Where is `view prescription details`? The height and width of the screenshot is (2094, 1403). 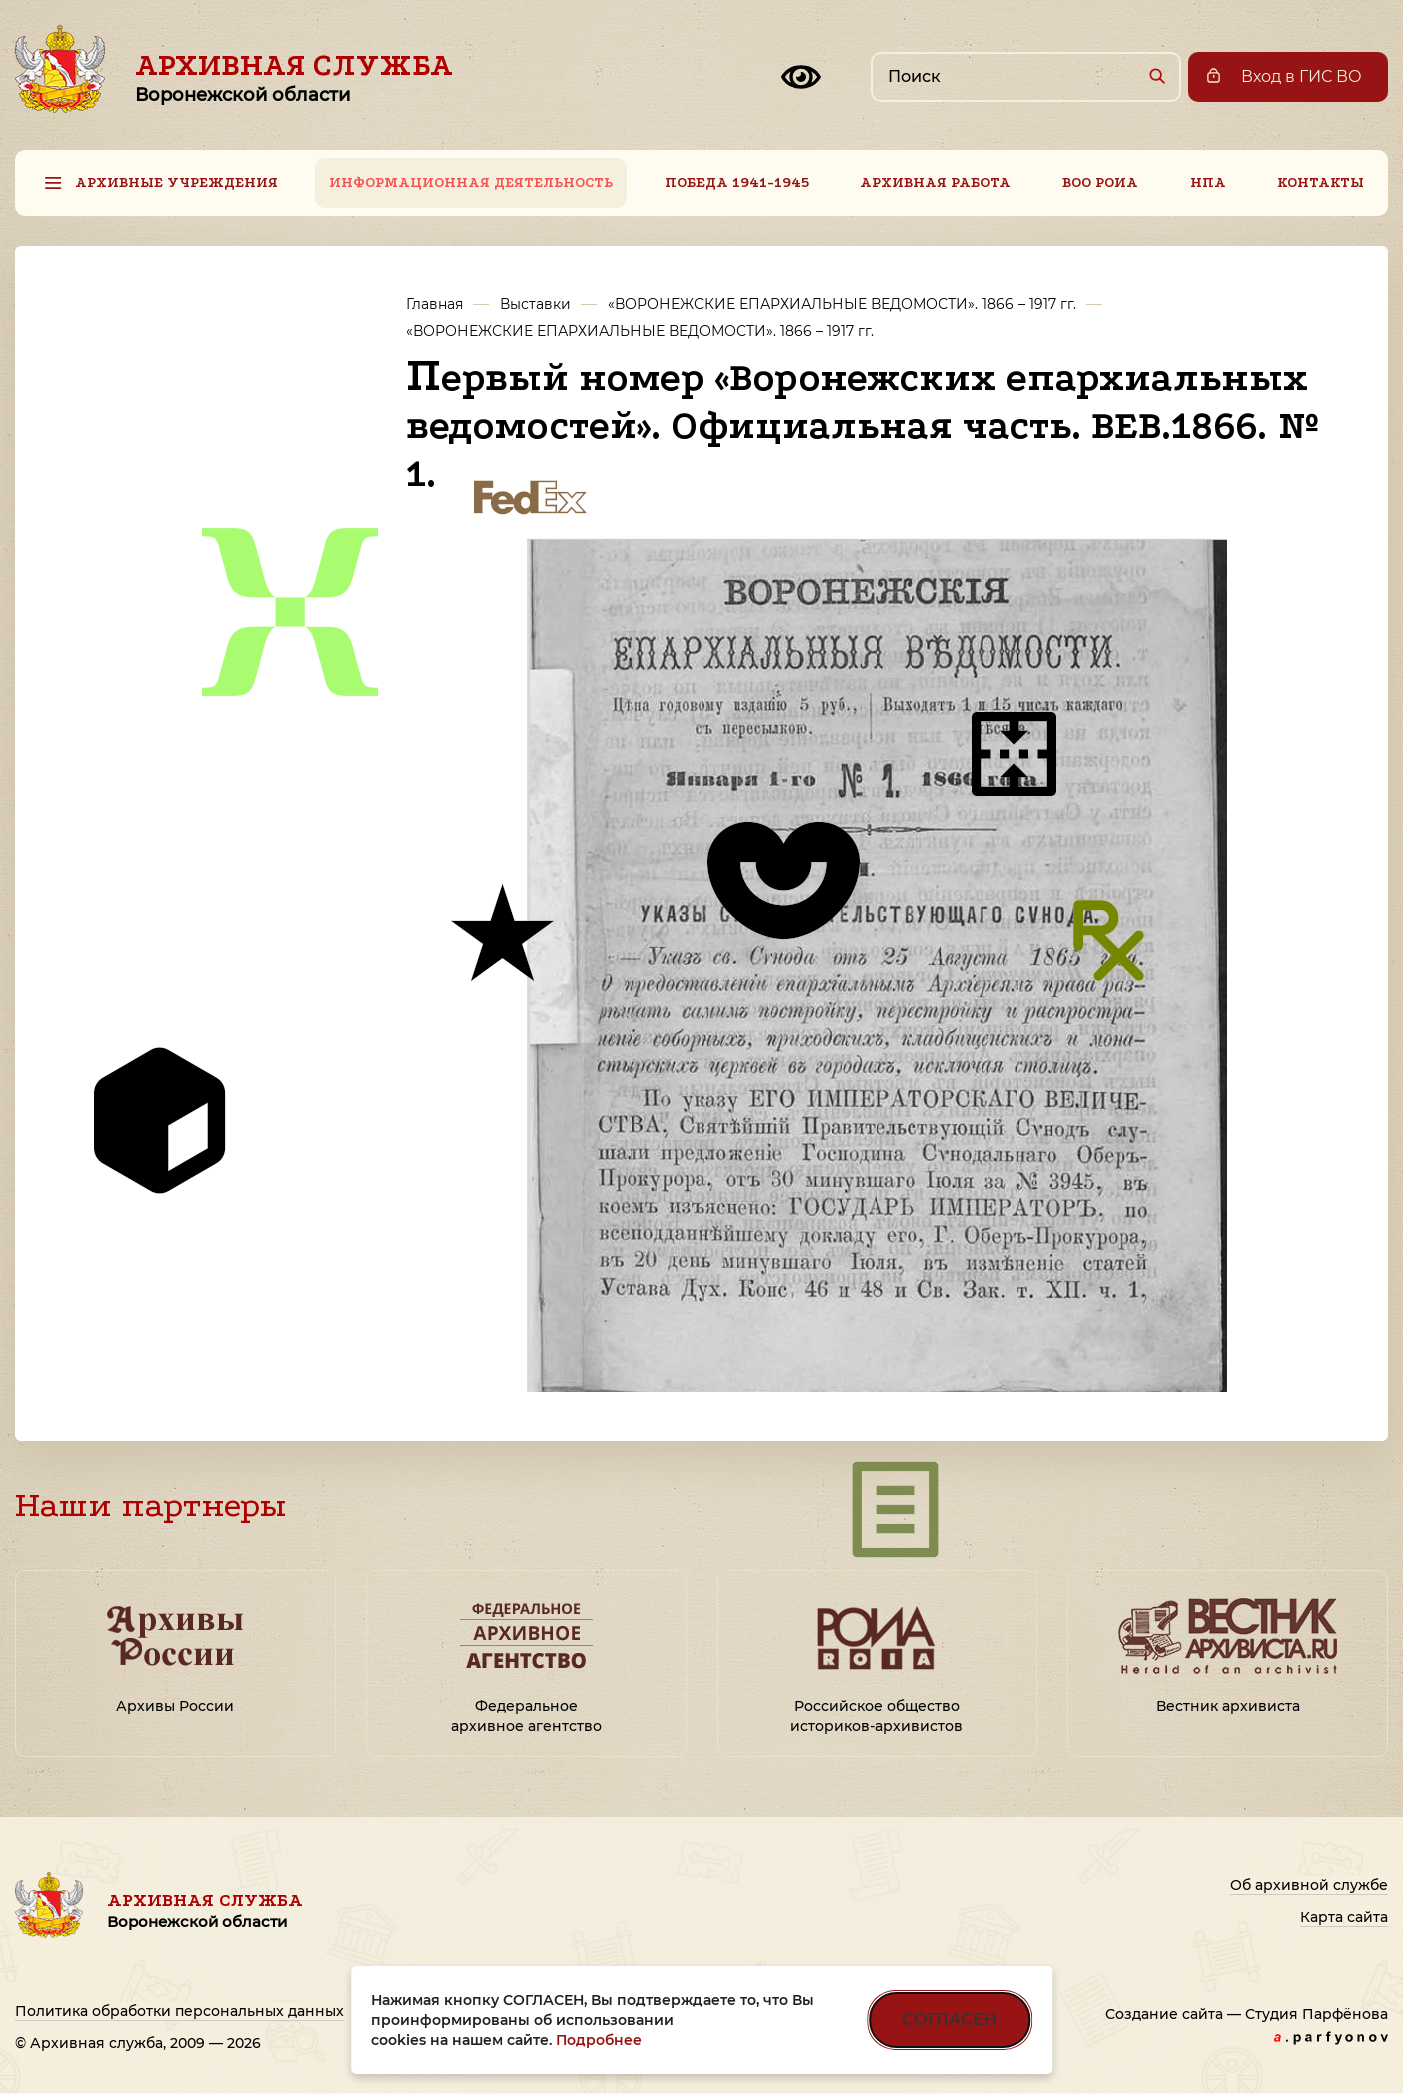 view prescription details is located at coordinates (1108, 940).